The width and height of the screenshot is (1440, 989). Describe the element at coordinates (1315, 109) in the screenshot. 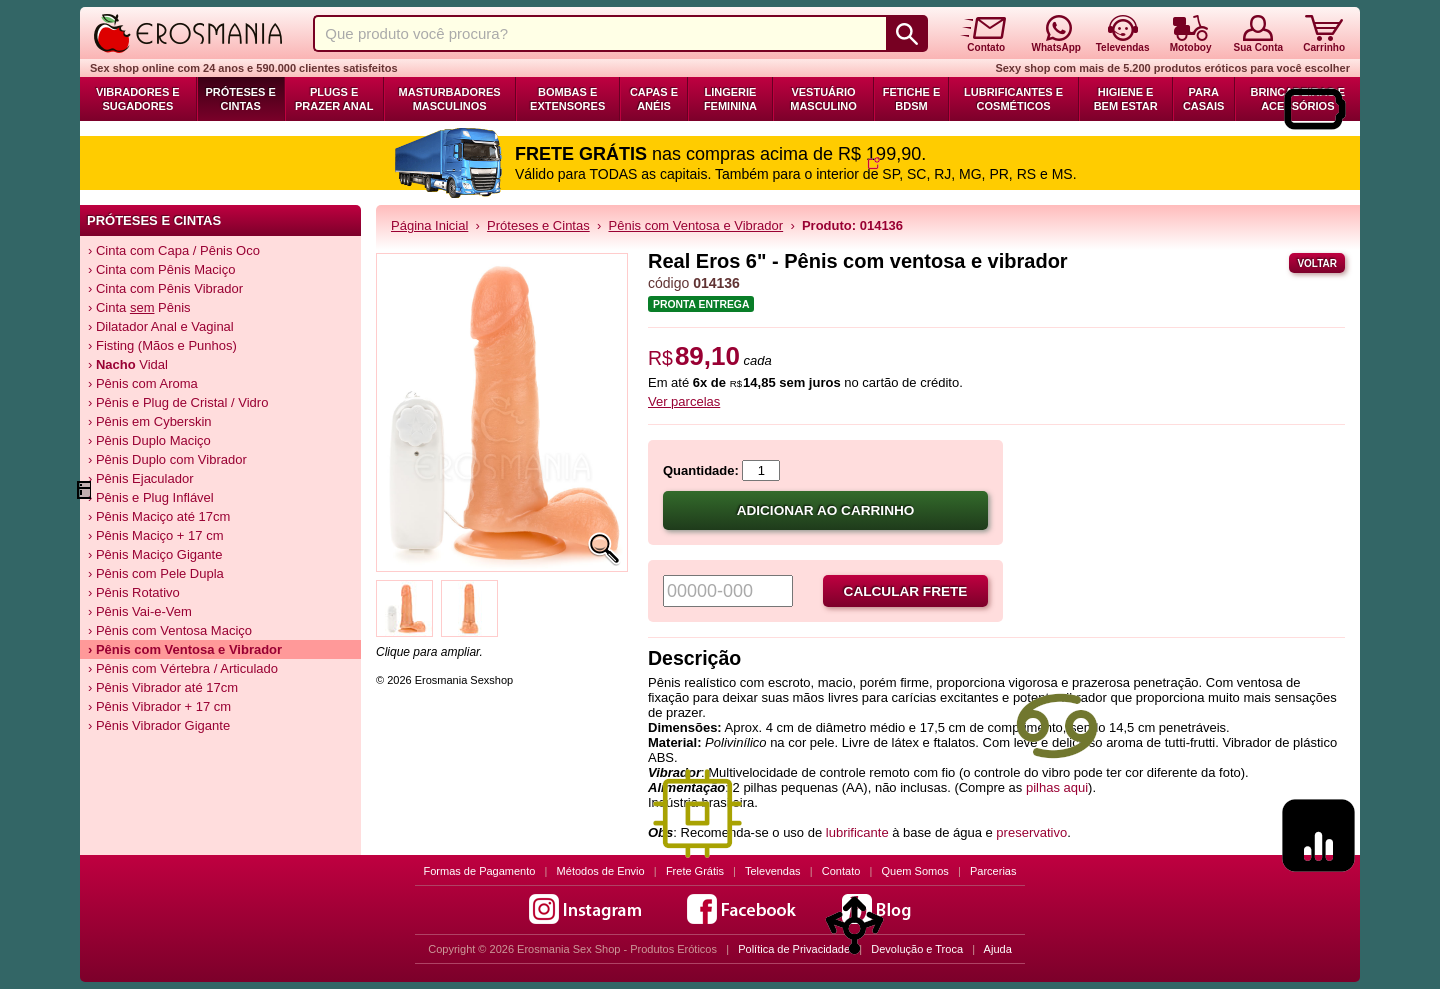

I see `indicates current battery level` at that location.